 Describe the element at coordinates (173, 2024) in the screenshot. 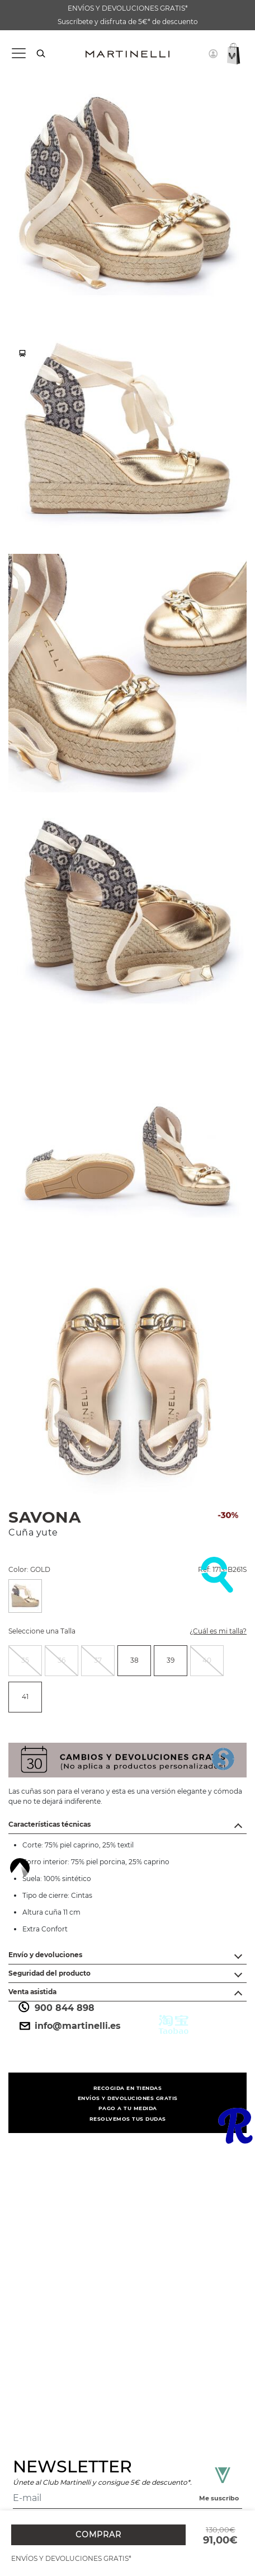

I see `open the Taobao shopping app` at that location.